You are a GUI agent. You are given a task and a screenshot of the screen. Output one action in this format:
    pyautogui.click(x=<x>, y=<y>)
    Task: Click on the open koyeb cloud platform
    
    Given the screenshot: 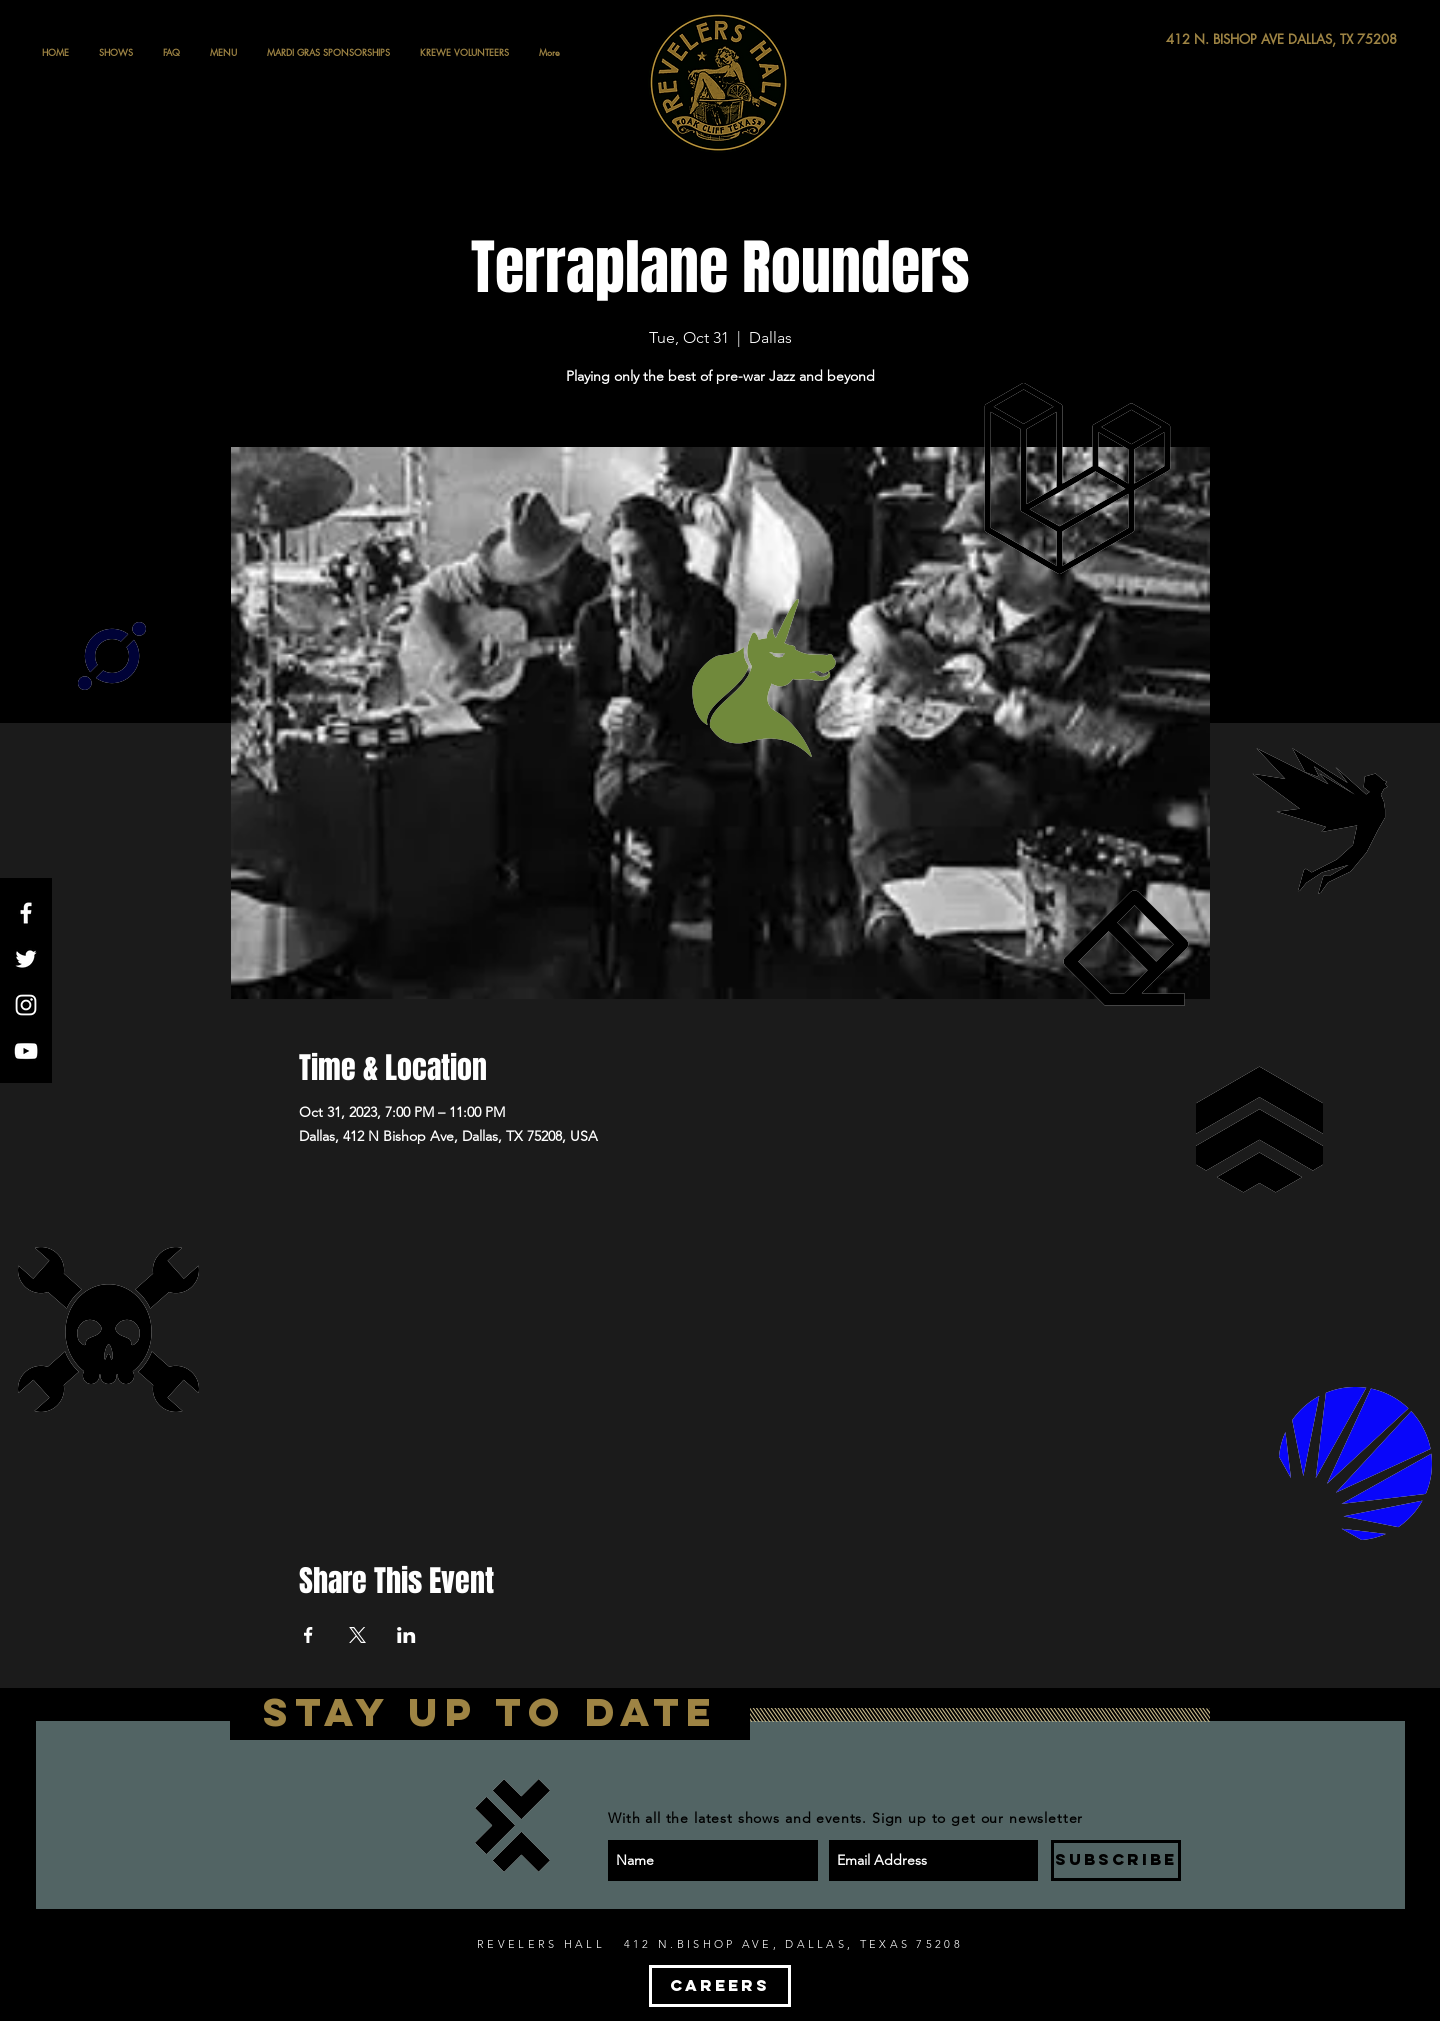 What is the action you would take?
    pyautogui.click(x=1259, y=1129)
    